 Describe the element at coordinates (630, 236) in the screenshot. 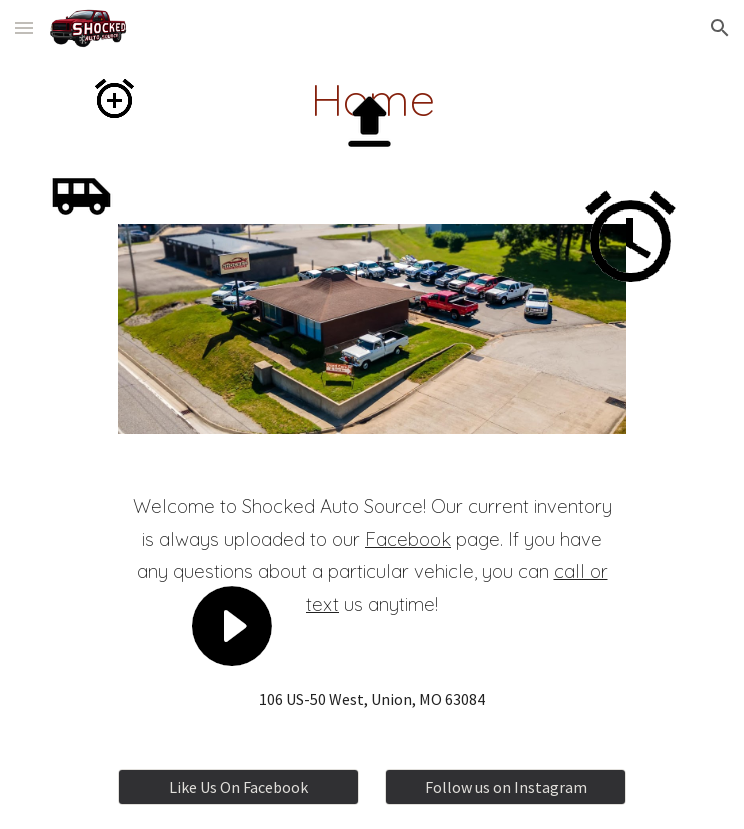

I see `set or manage alarms` at that location.